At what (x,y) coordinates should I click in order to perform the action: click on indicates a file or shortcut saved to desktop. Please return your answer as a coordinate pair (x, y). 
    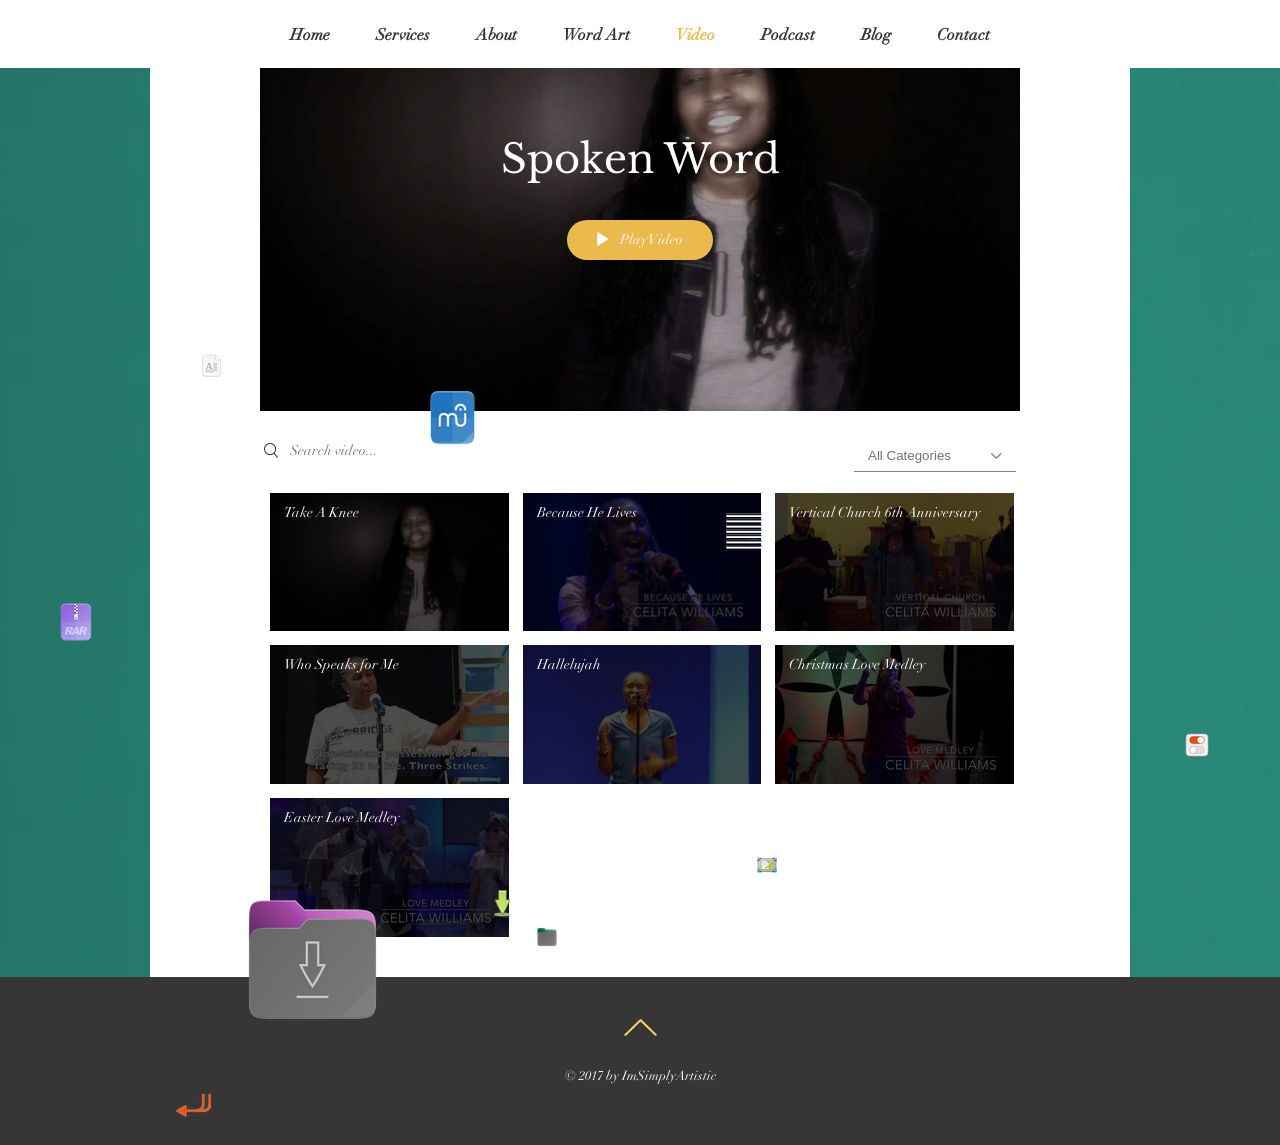
    Looking at the image, I should click on (767, 865).